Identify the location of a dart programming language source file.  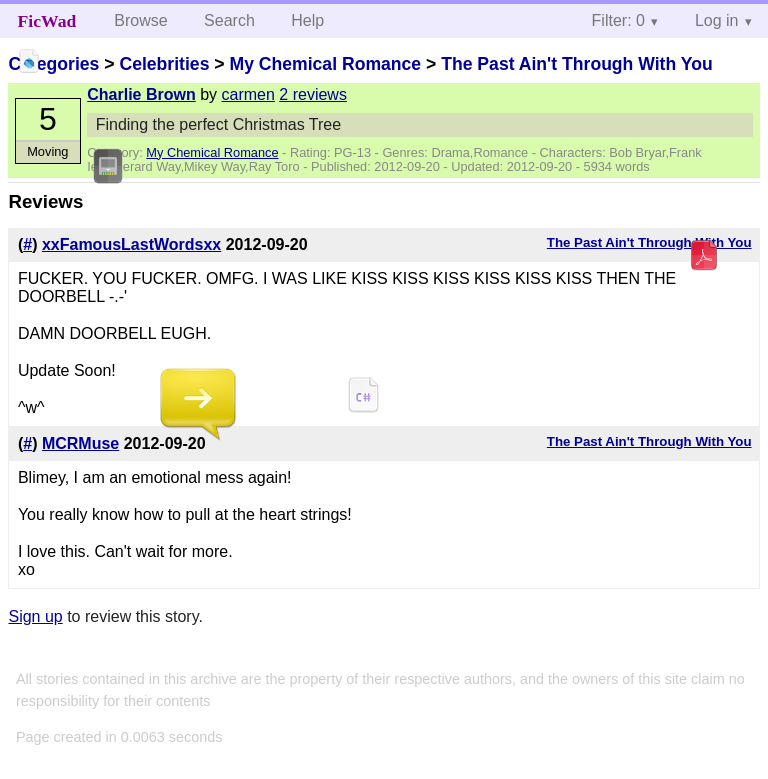
(29, 61).